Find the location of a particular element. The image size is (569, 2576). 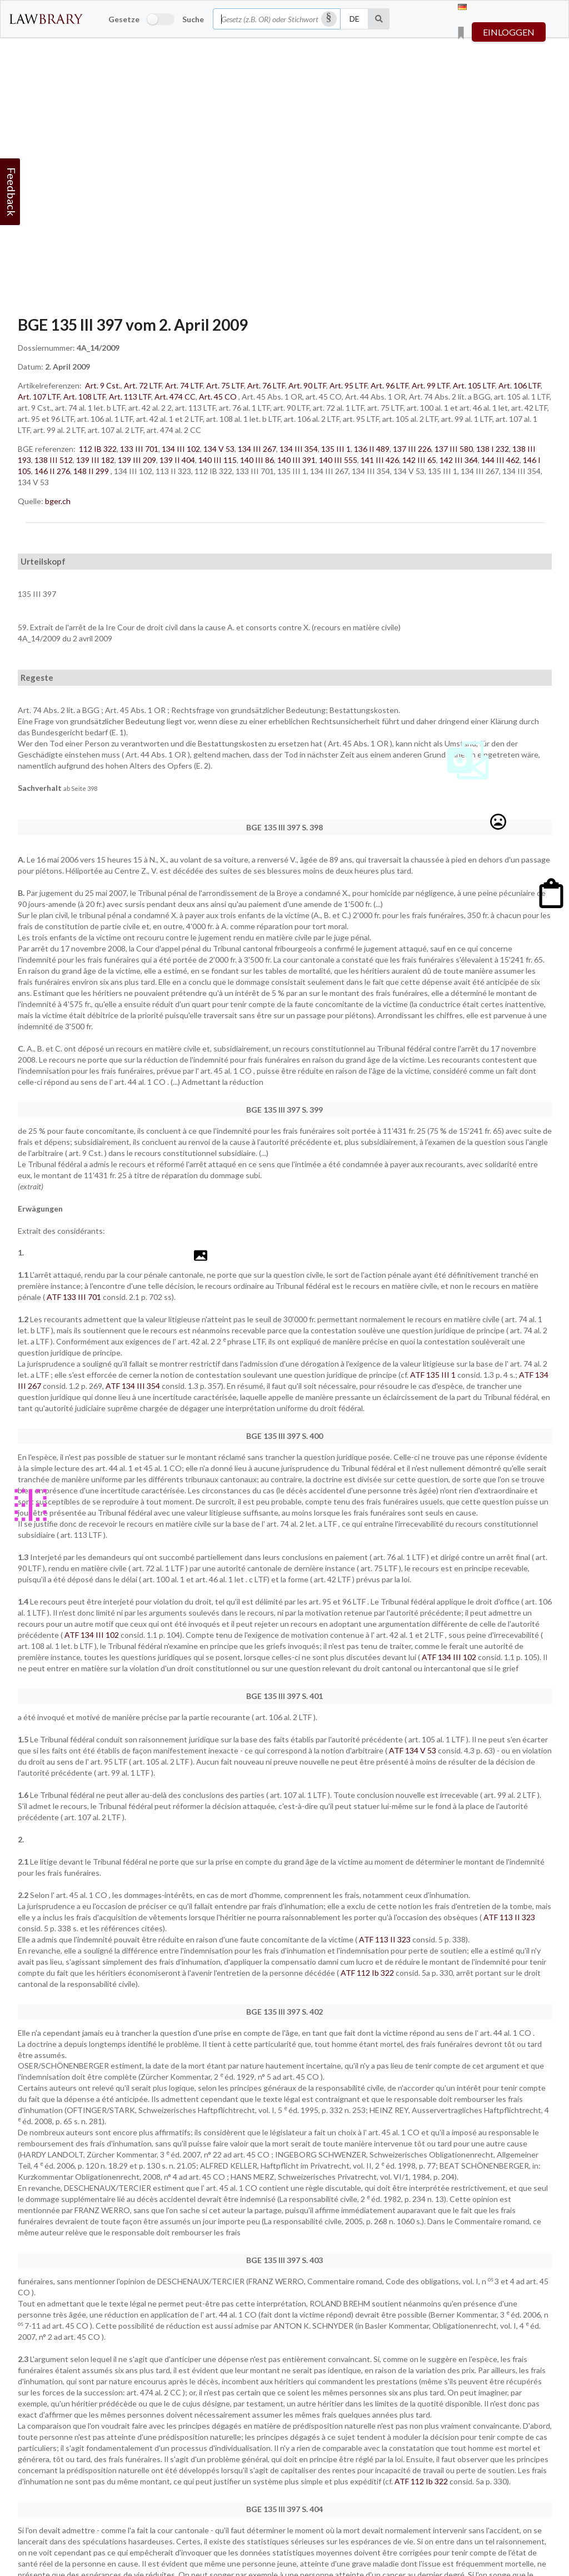

copy to clipboard is located at coordinates (551, 893).